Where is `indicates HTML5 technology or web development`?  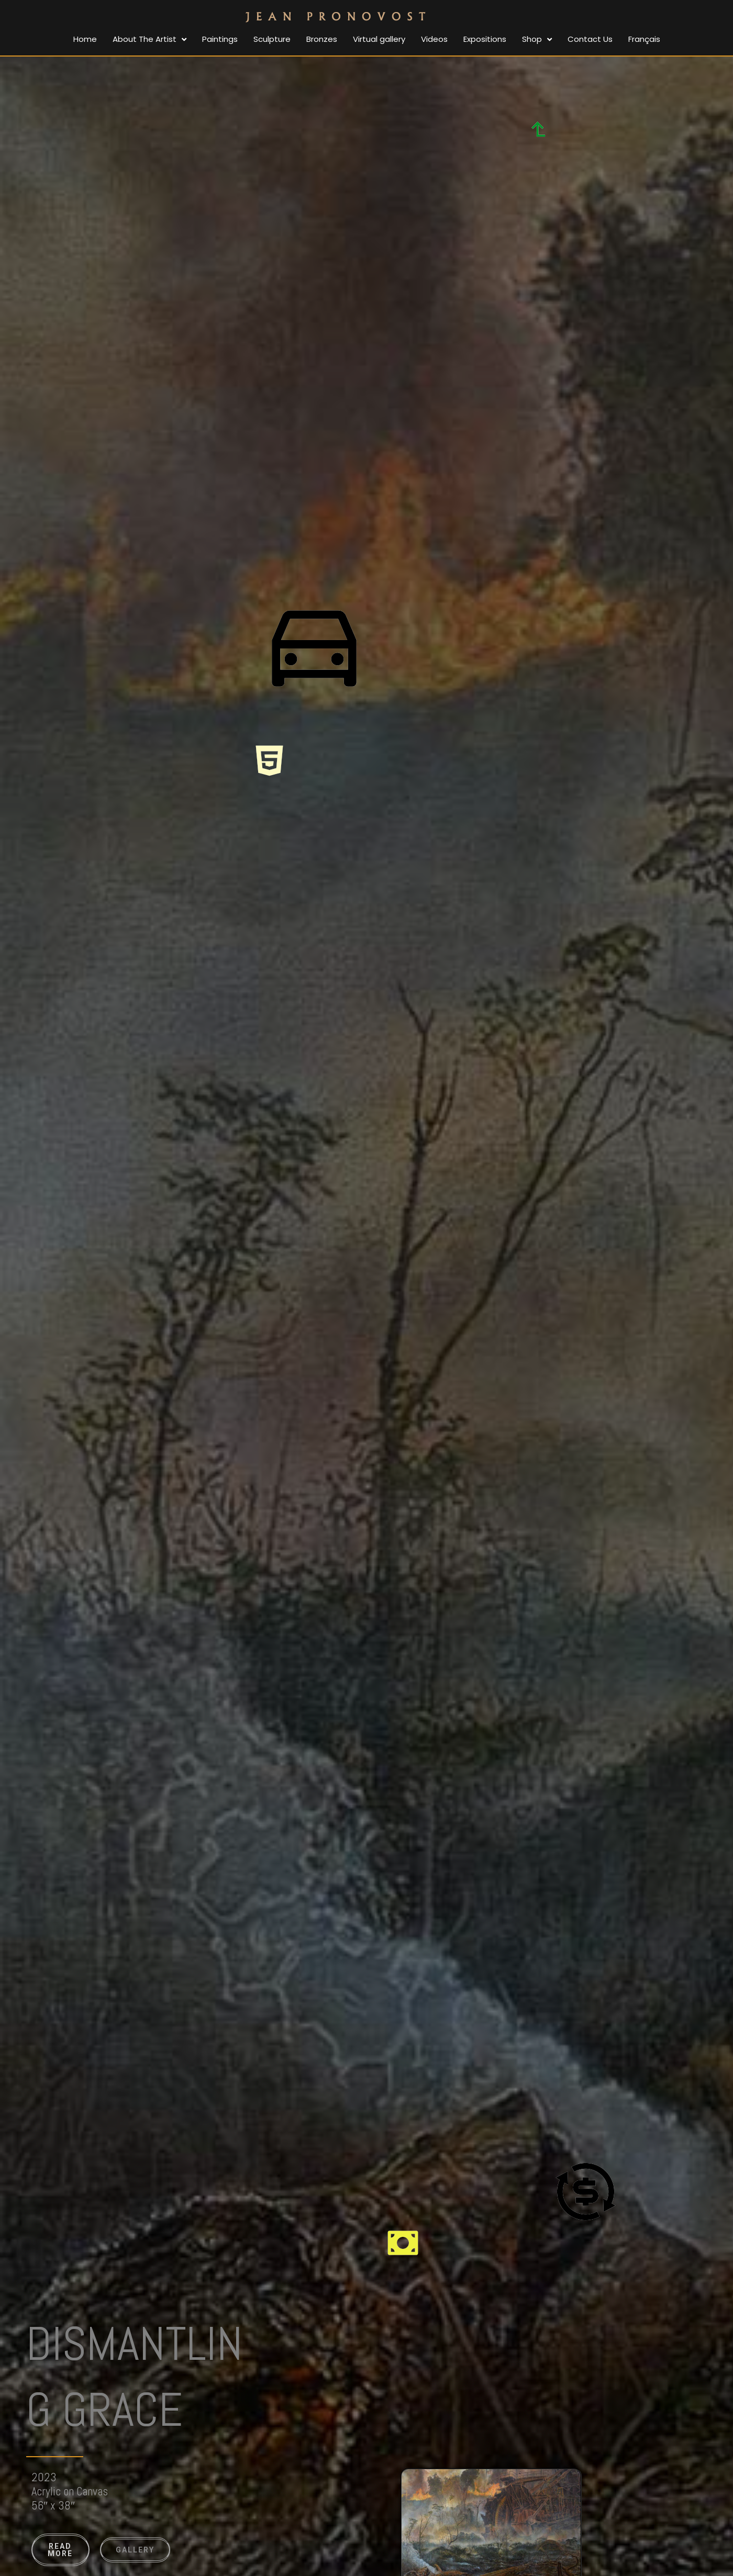
indicates HTML5 technology or web development is located at coordinates (269, 760).